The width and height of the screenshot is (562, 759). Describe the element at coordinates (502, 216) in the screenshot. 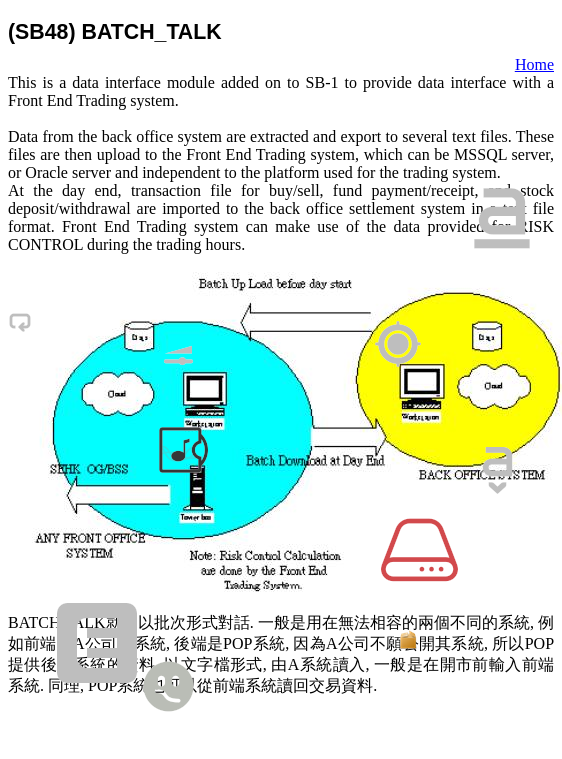

I see `apply underline formatting to selected text` at that location.